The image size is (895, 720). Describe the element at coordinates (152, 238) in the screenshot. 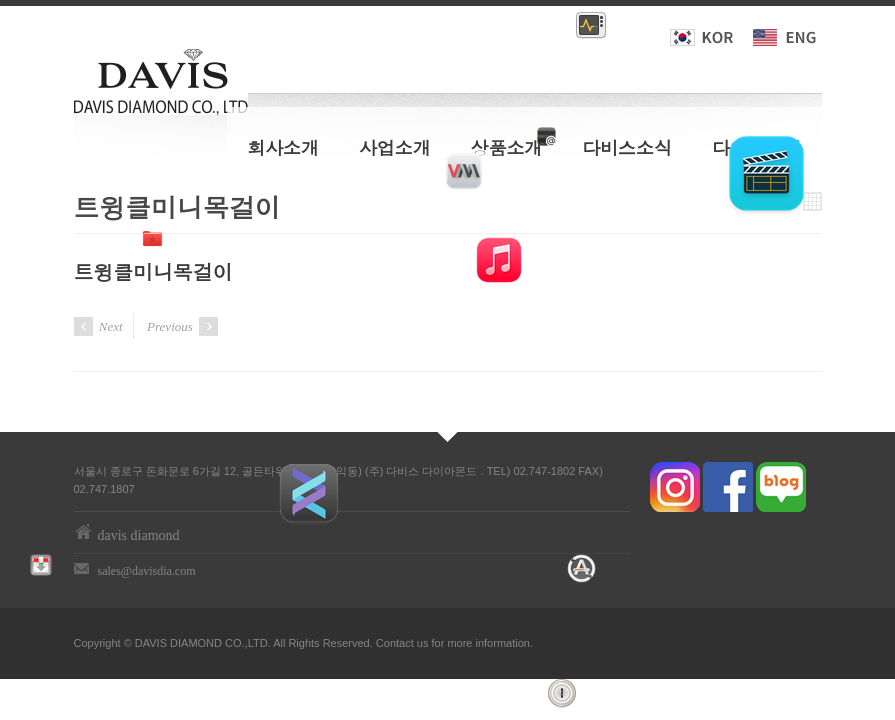

I see `access your bookmarked or favorited files` at that location.